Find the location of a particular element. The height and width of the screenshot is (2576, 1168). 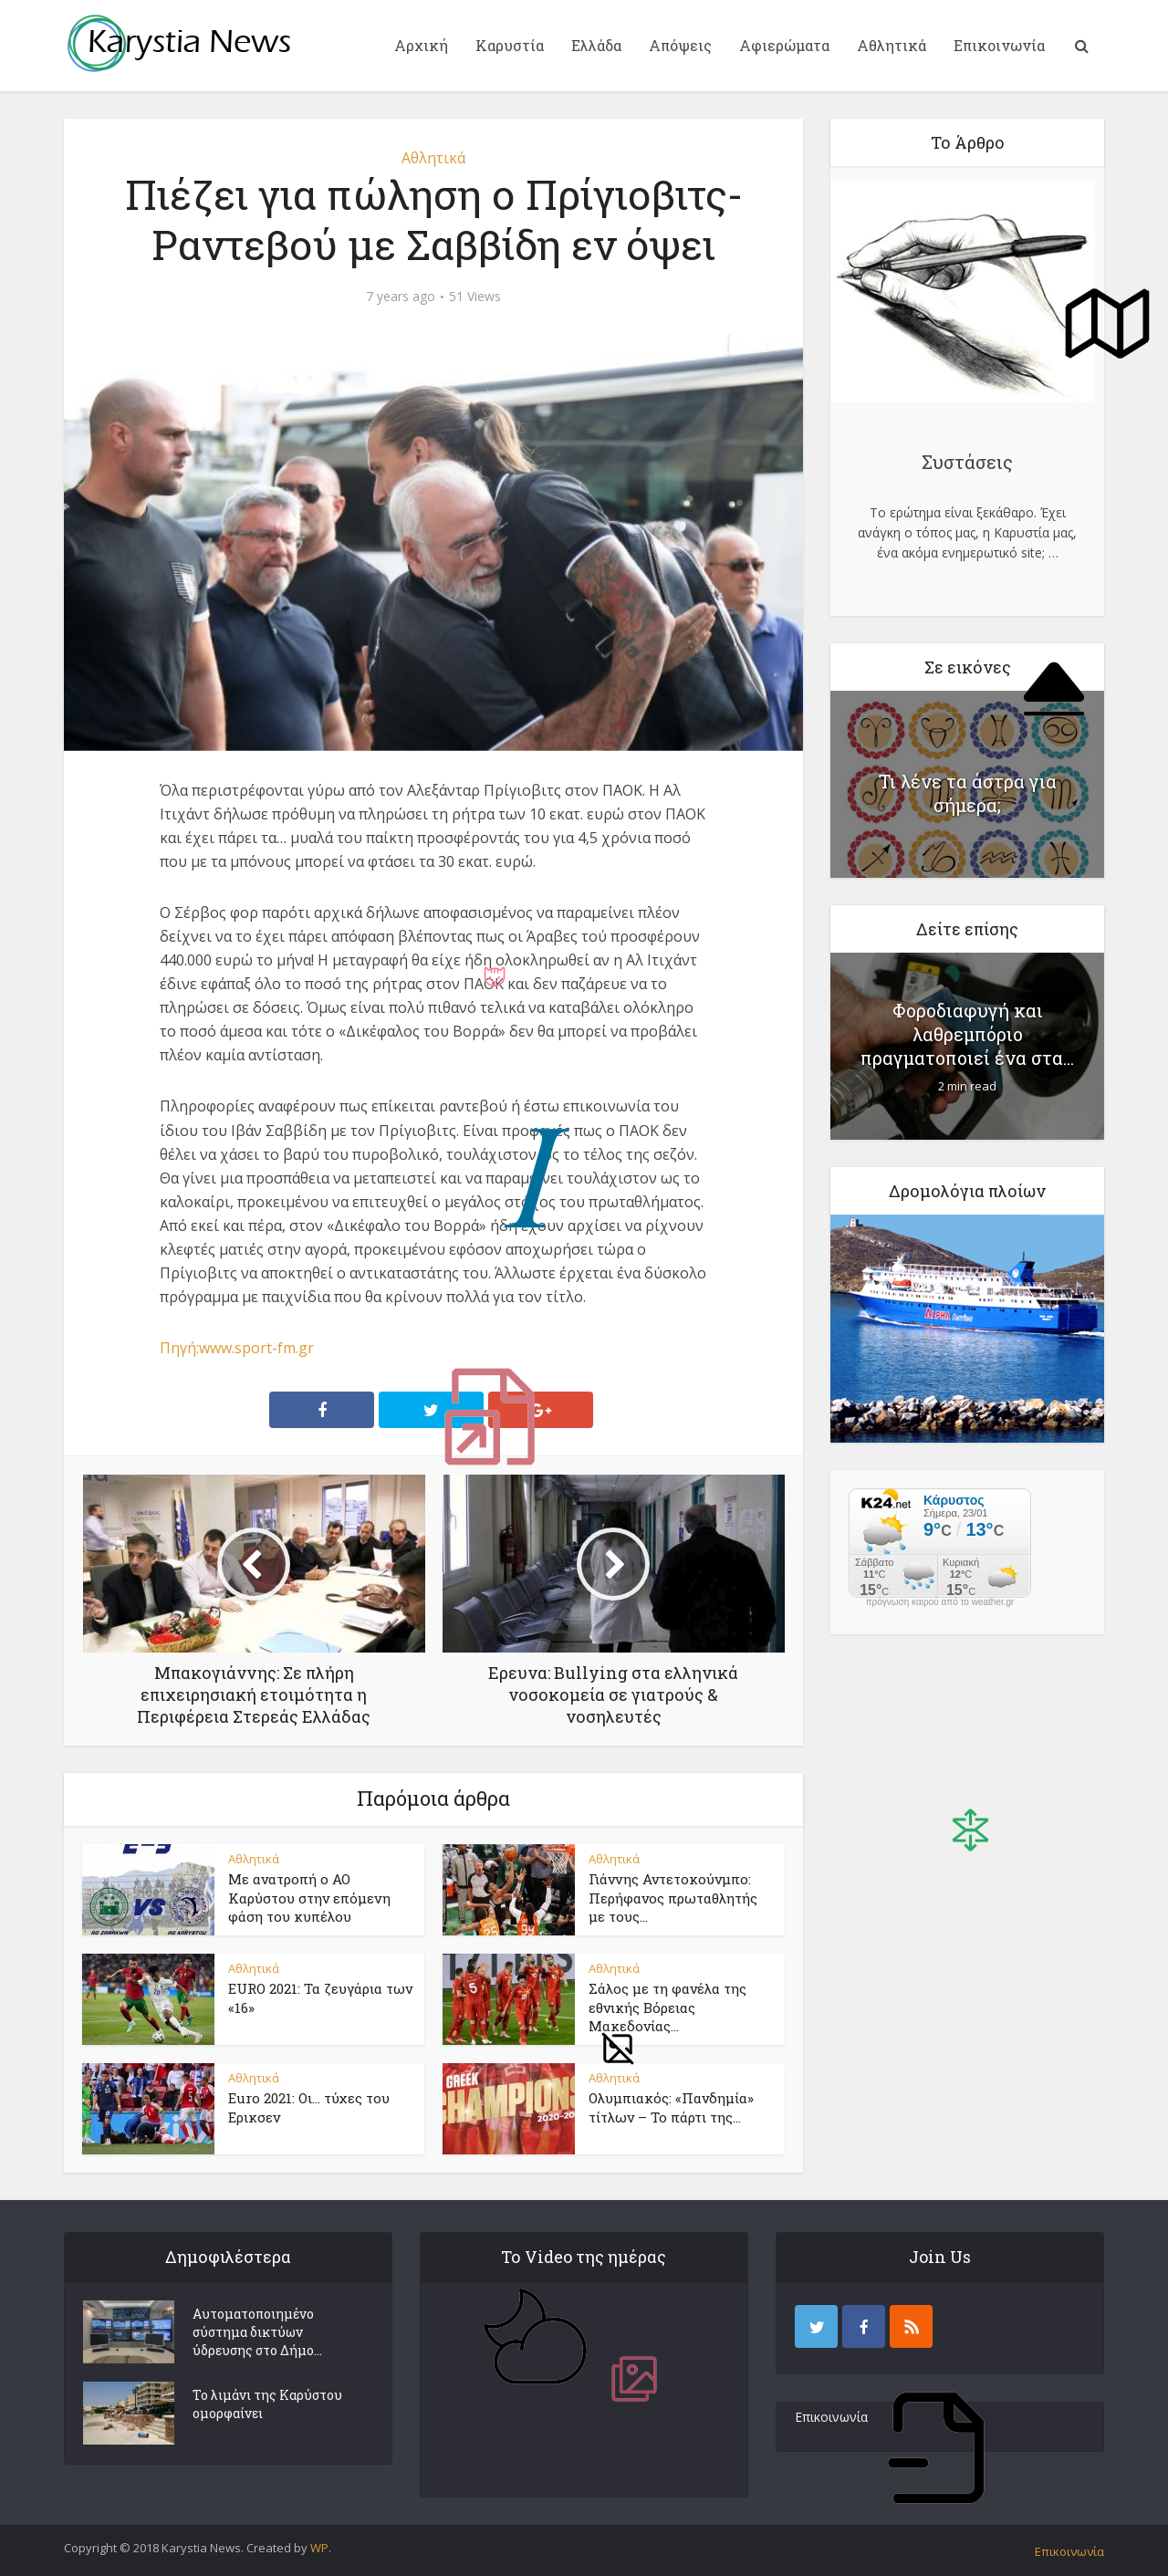

view pet or animal-related content is located at coordinates (495, 976).